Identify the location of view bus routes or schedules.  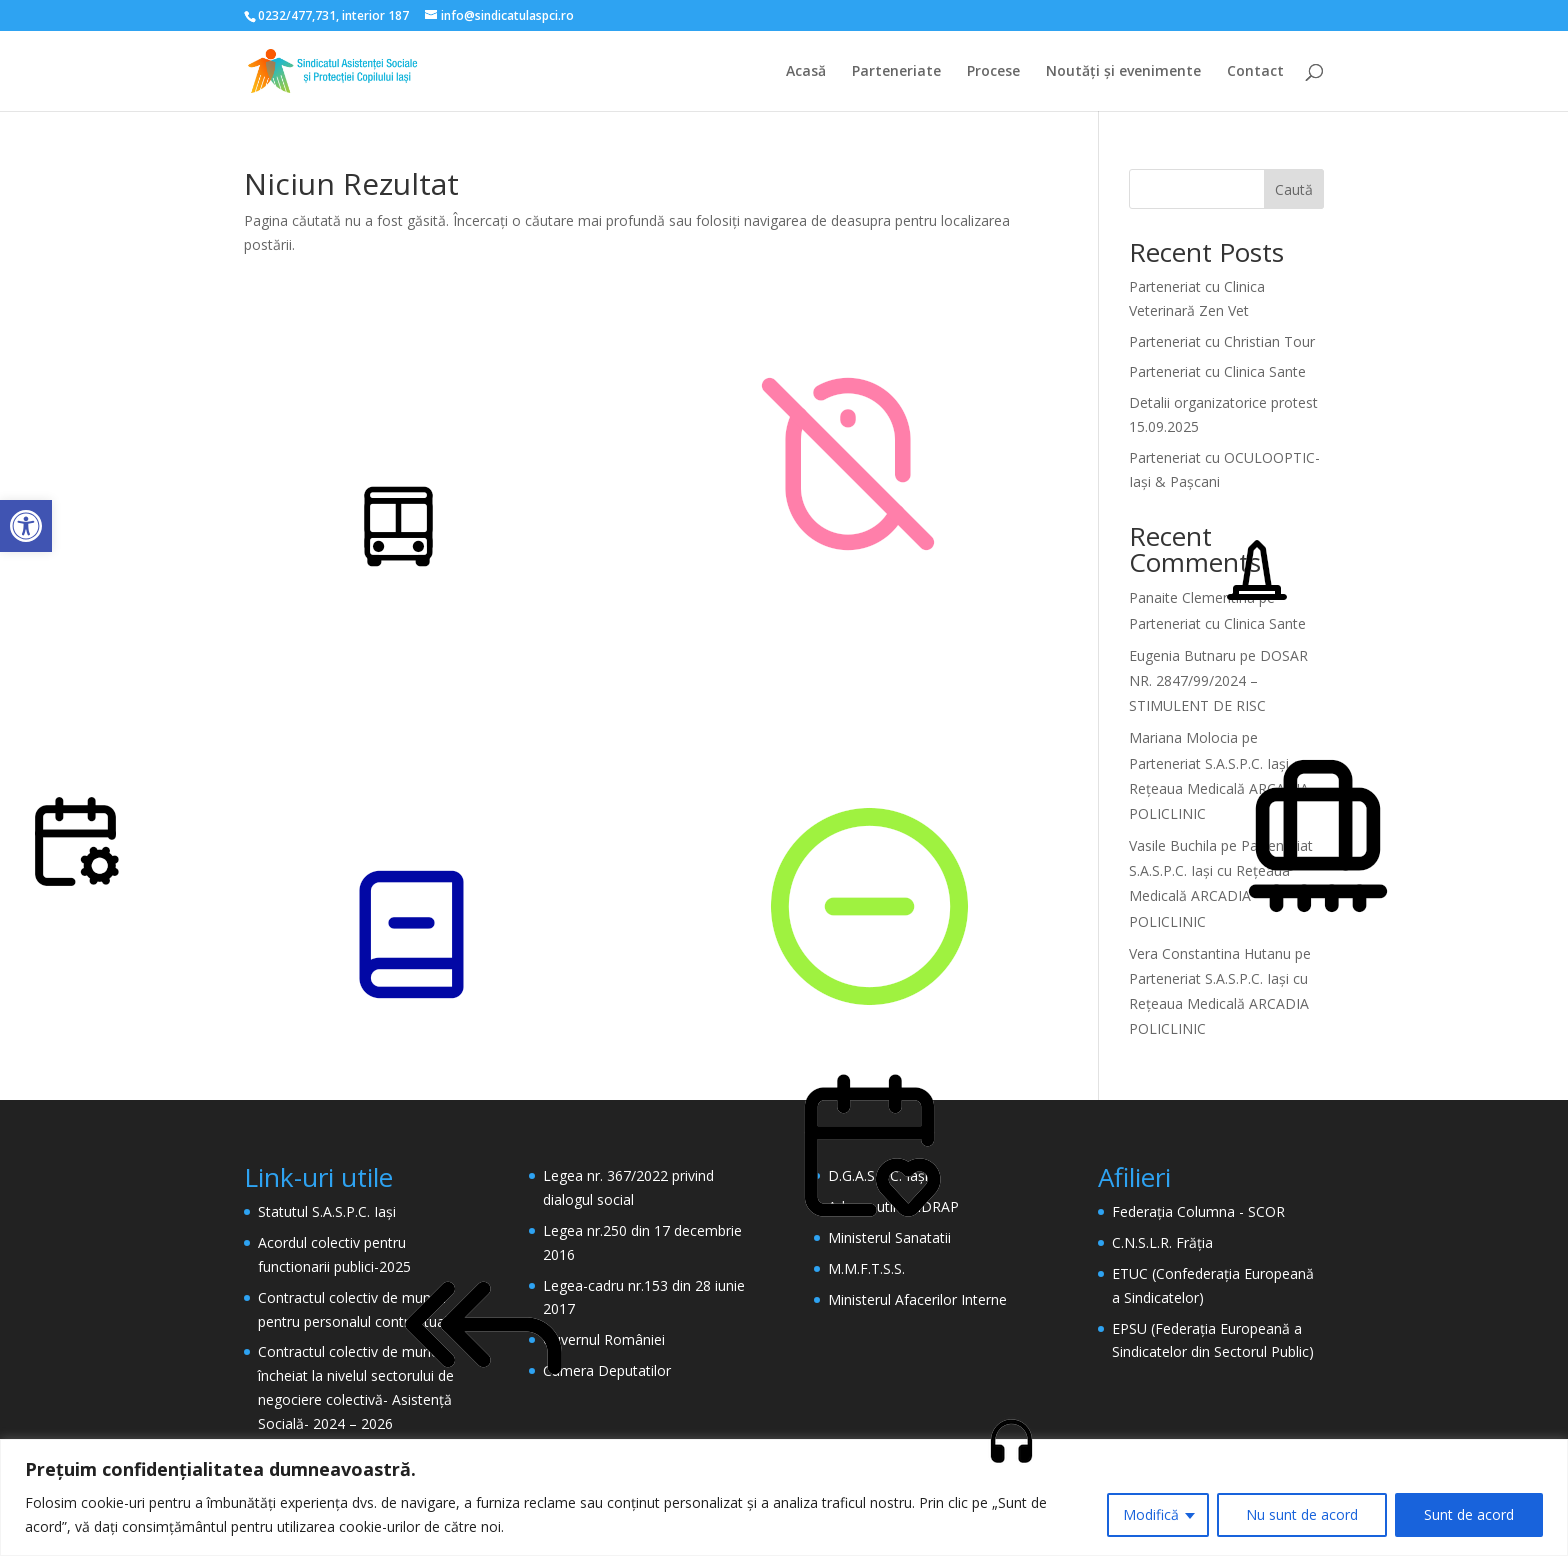
(398, 526).